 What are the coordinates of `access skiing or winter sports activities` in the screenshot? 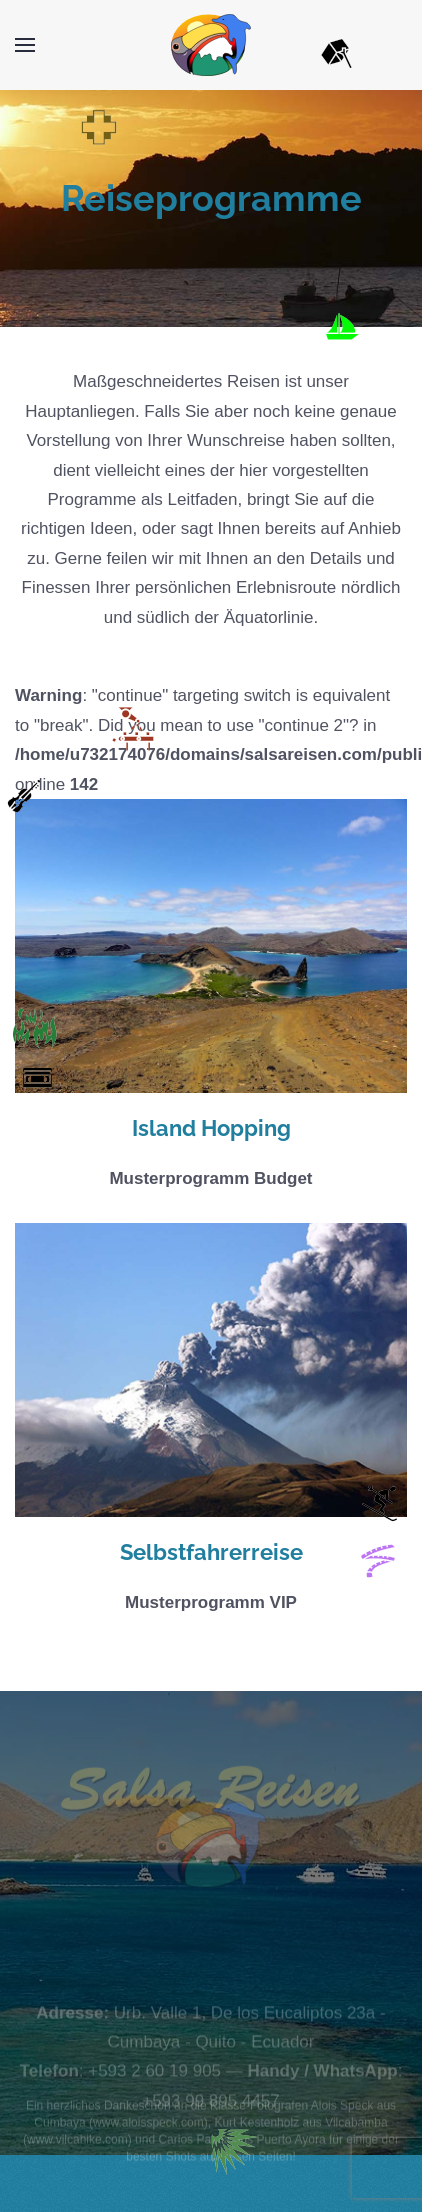 It's located at (379, 1503).